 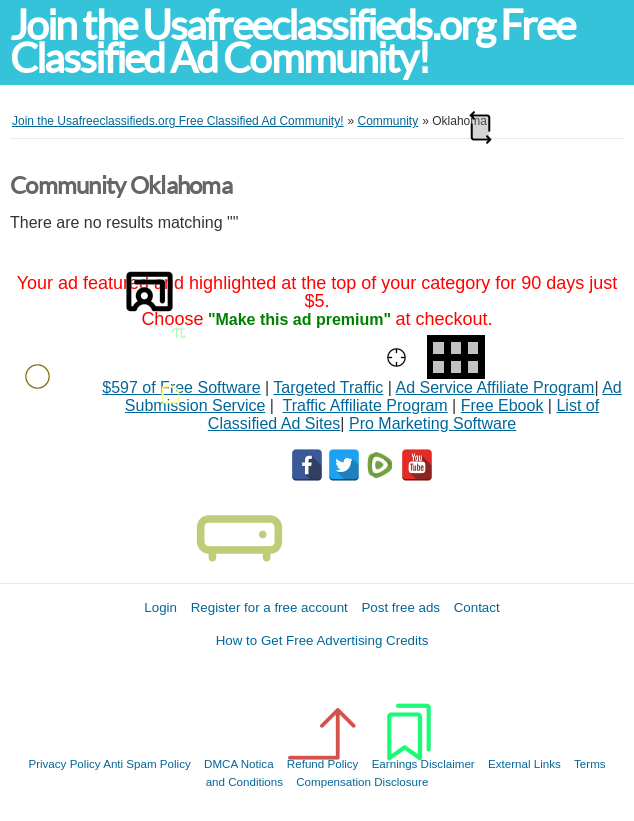 I want to click on view saved bookmarks, so click(x=409, y=732).